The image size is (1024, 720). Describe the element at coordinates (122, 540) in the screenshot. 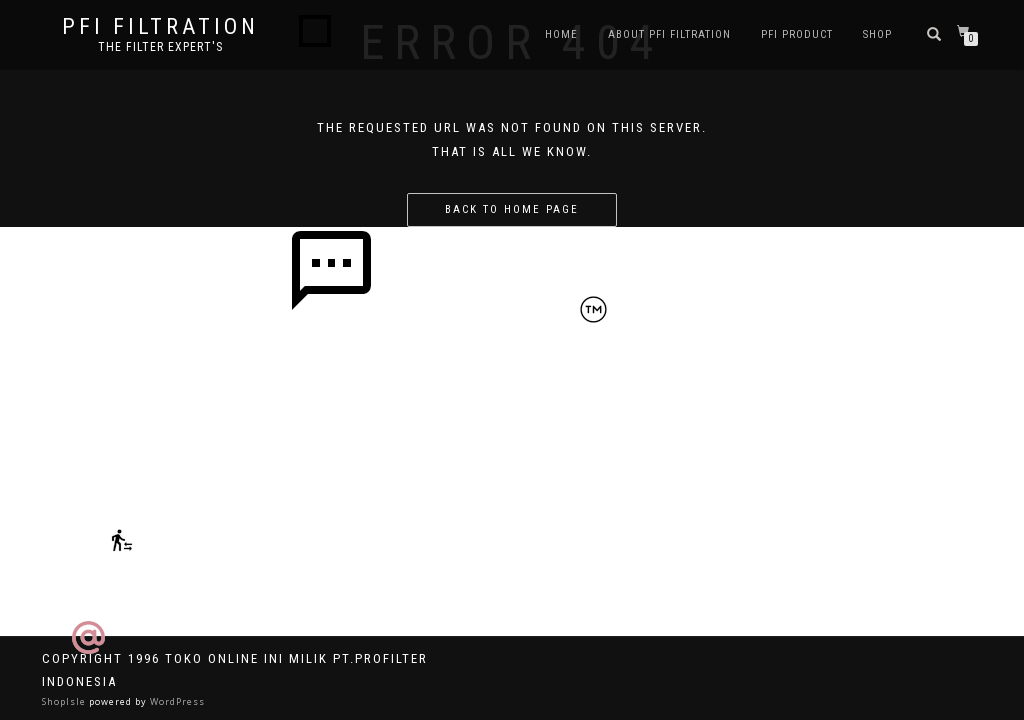

I see `transfer between transit lines at this station` at that location.